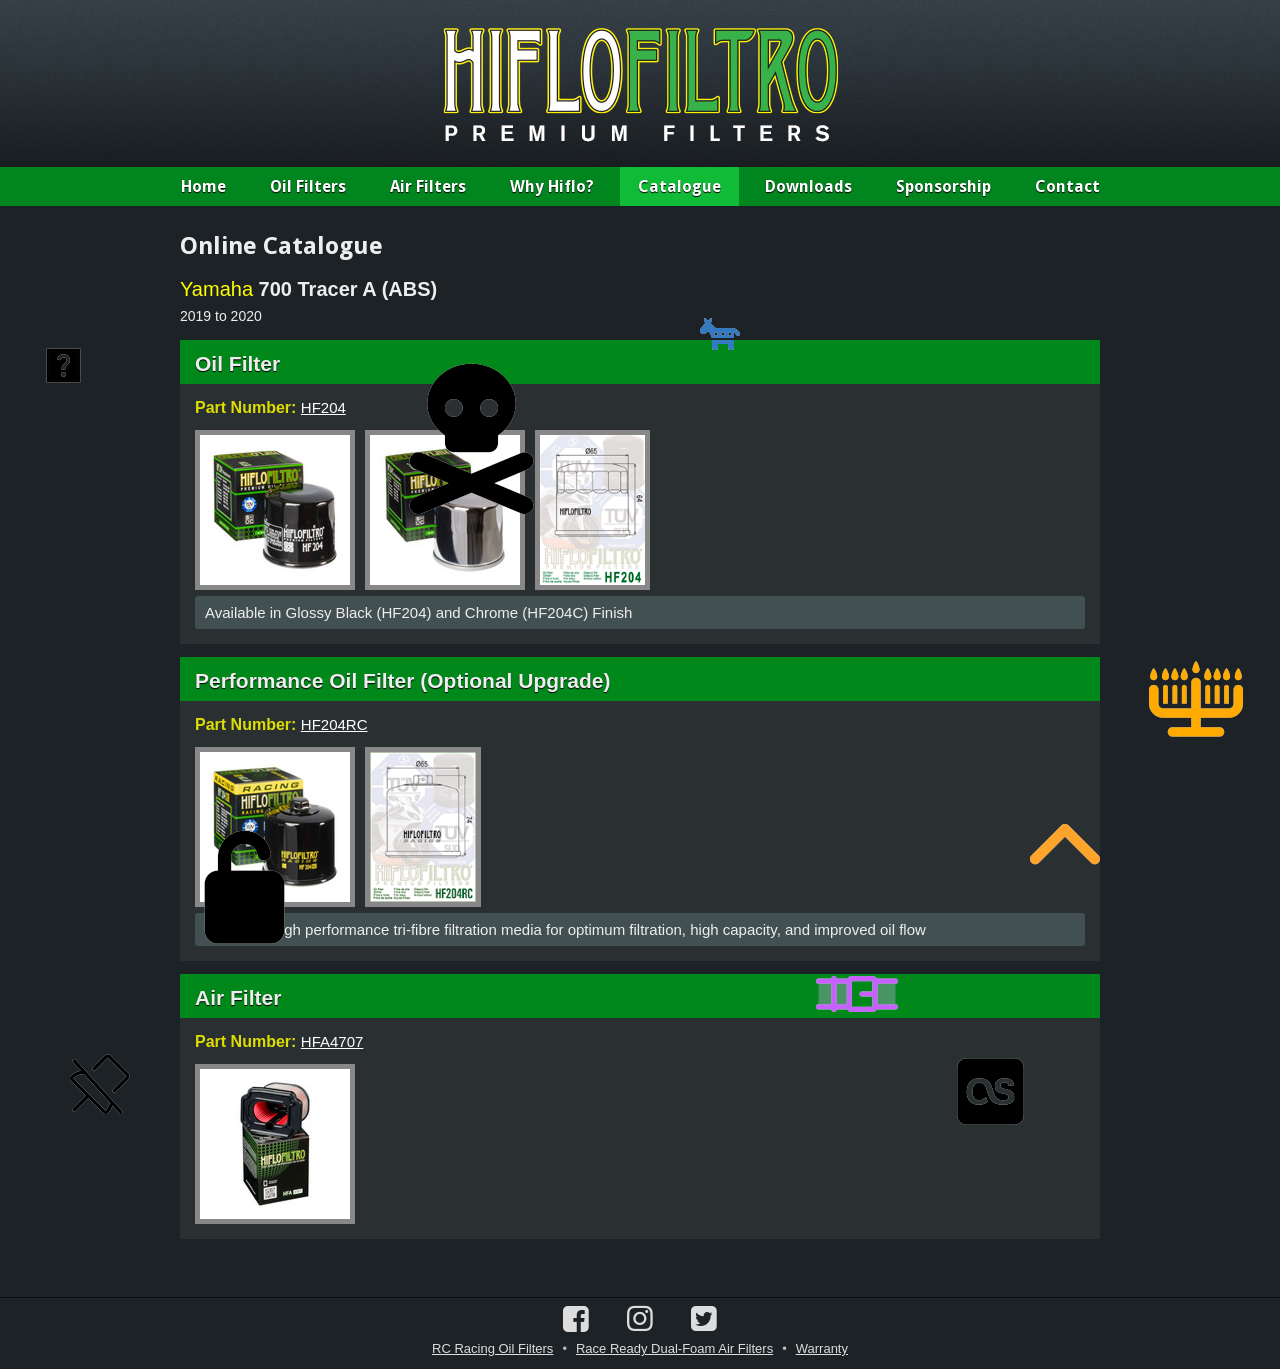 The image size is (1280, 1369). I want to click on access help center or support resources, so click(63, 365).